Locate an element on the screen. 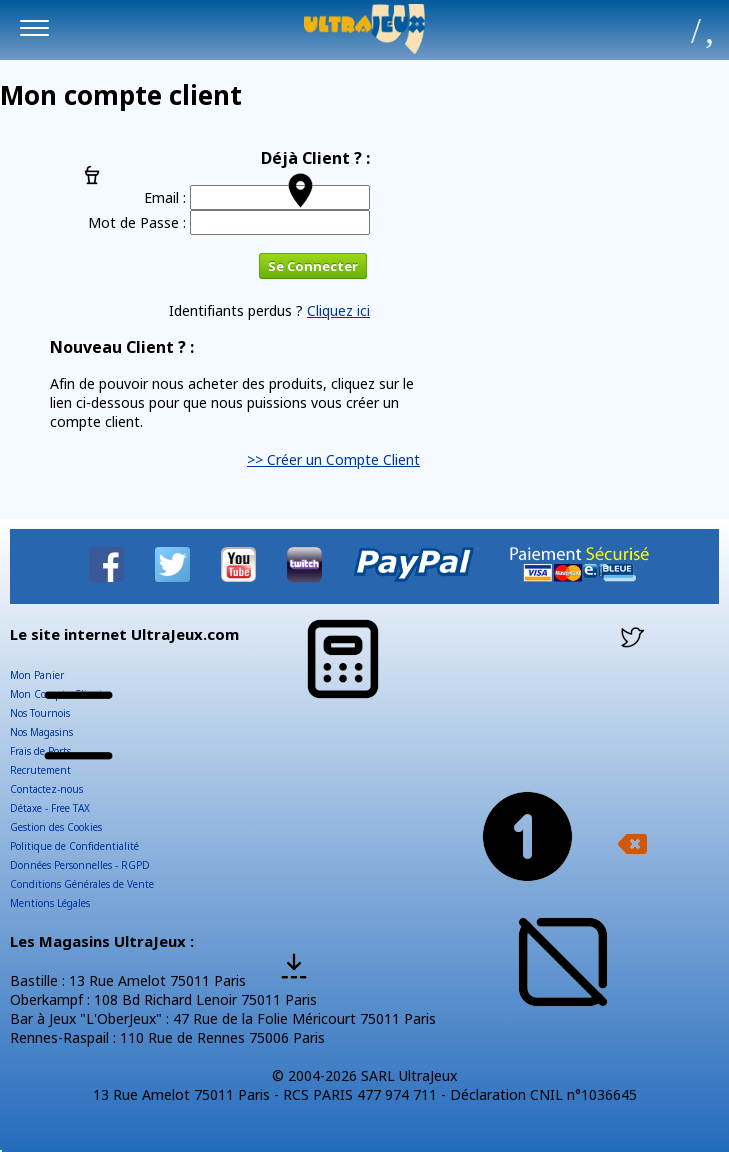 The width and height of the screenshot is (729, 1152). view current location on map is located at coordinates (300, 190).